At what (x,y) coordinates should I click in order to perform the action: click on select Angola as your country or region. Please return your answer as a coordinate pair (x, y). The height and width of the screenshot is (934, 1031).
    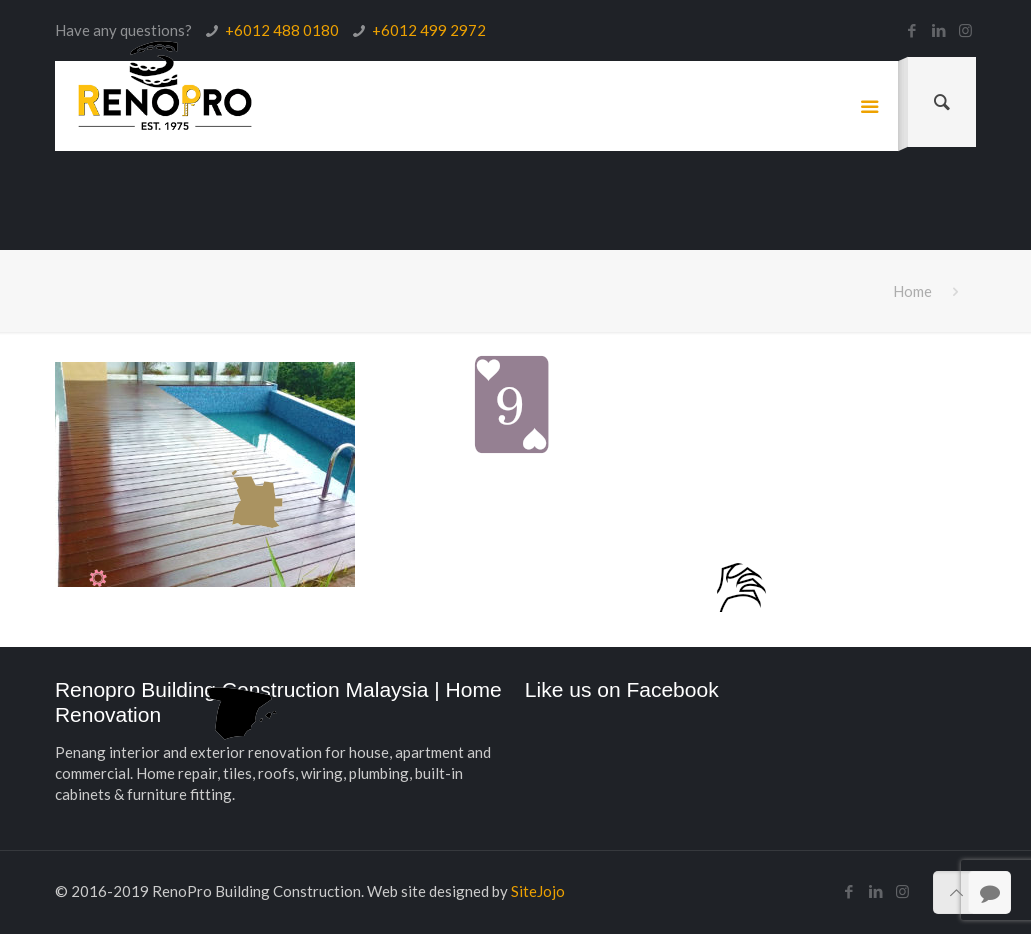
    Looking at the image, I should click on (257, 499).